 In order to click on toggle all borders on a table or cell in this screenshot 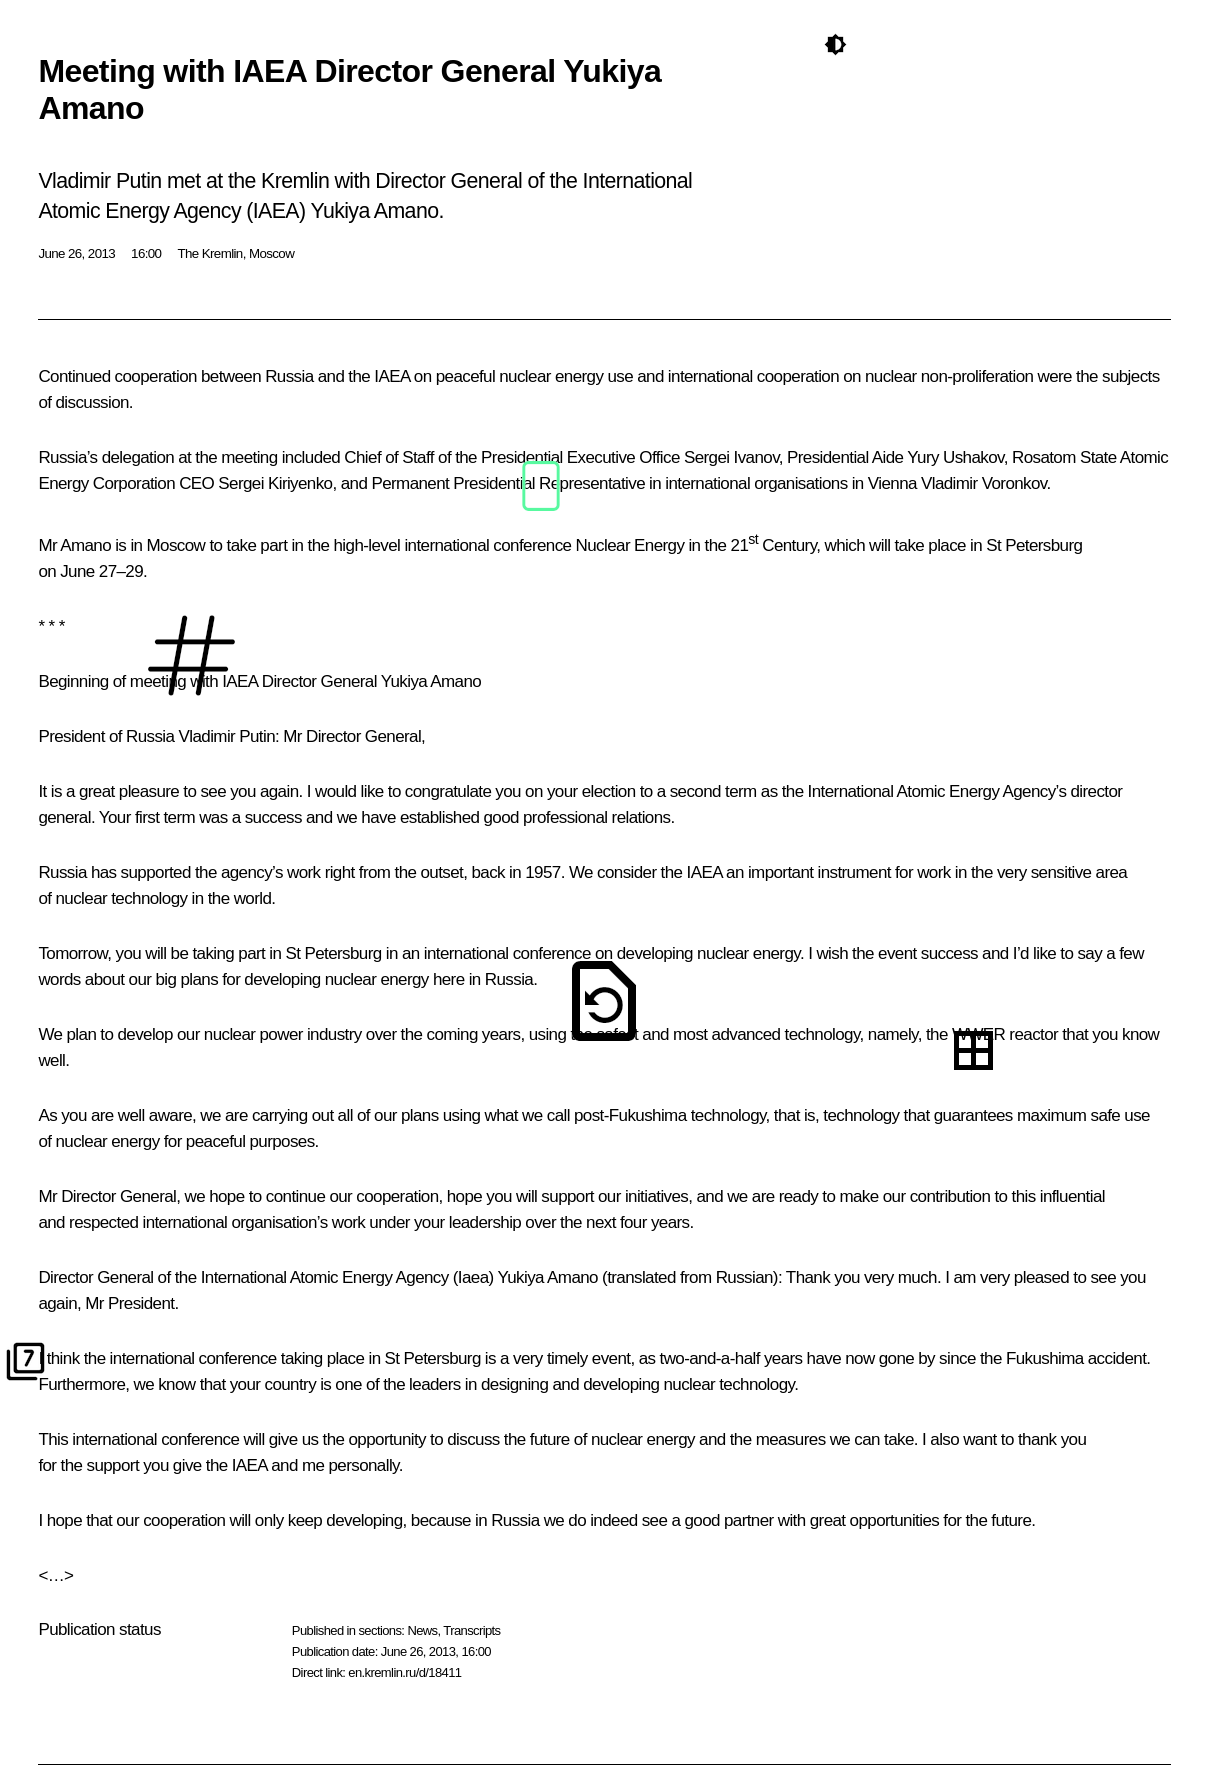, I will do `click(973, 1050)`.